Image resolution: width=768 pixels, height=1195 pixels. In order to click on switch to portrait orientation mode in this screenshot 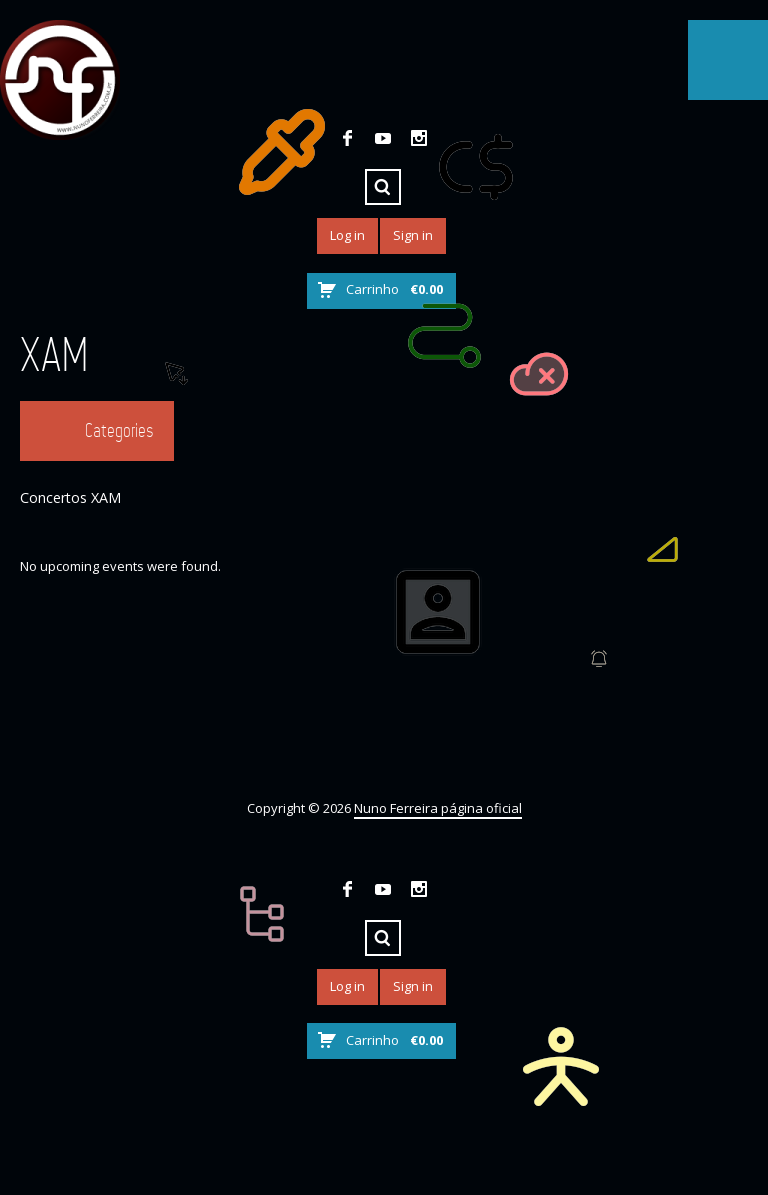, I will do `click(438, 612)`.